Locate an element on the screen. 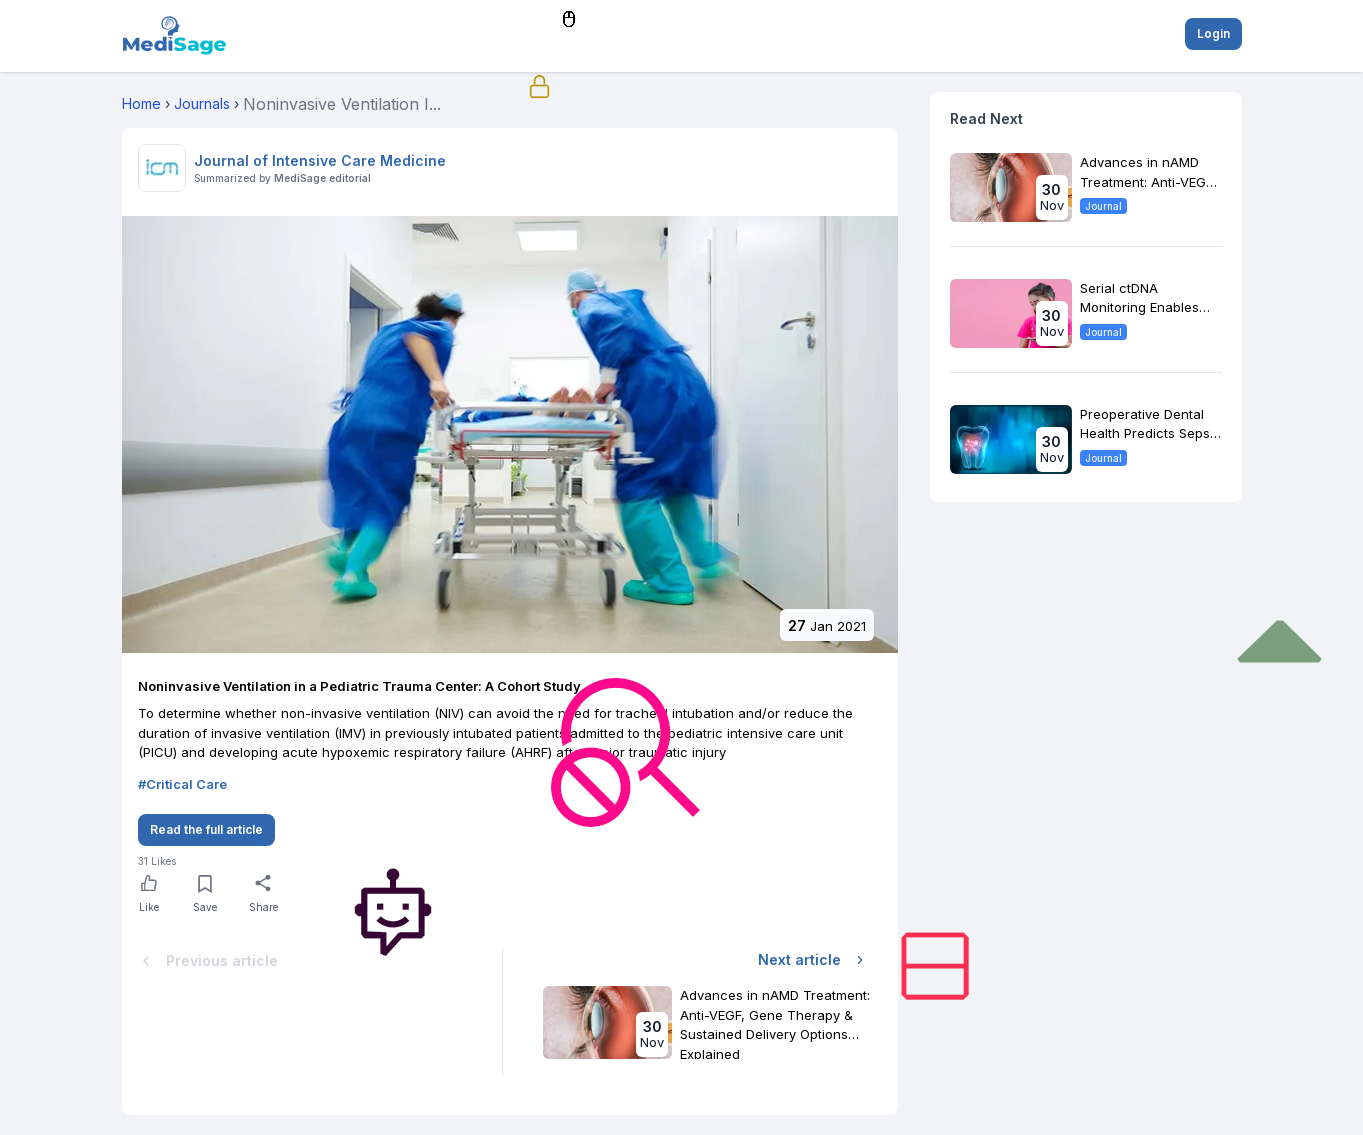 Image resolution: width=1363 pixels, height=1135 pixels. indicates a locked or protected item is located at coordinates (539, 86).